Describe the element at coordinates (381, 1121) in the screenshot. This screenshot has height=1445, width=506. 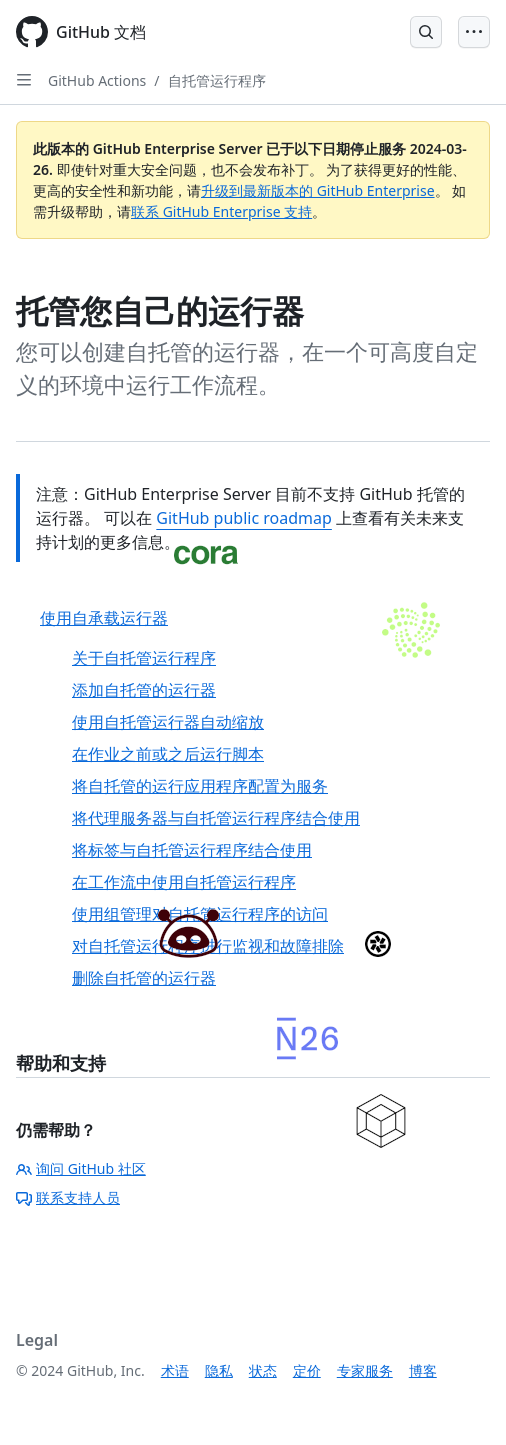
I see `open Apache NetBeans IDE` at that location.